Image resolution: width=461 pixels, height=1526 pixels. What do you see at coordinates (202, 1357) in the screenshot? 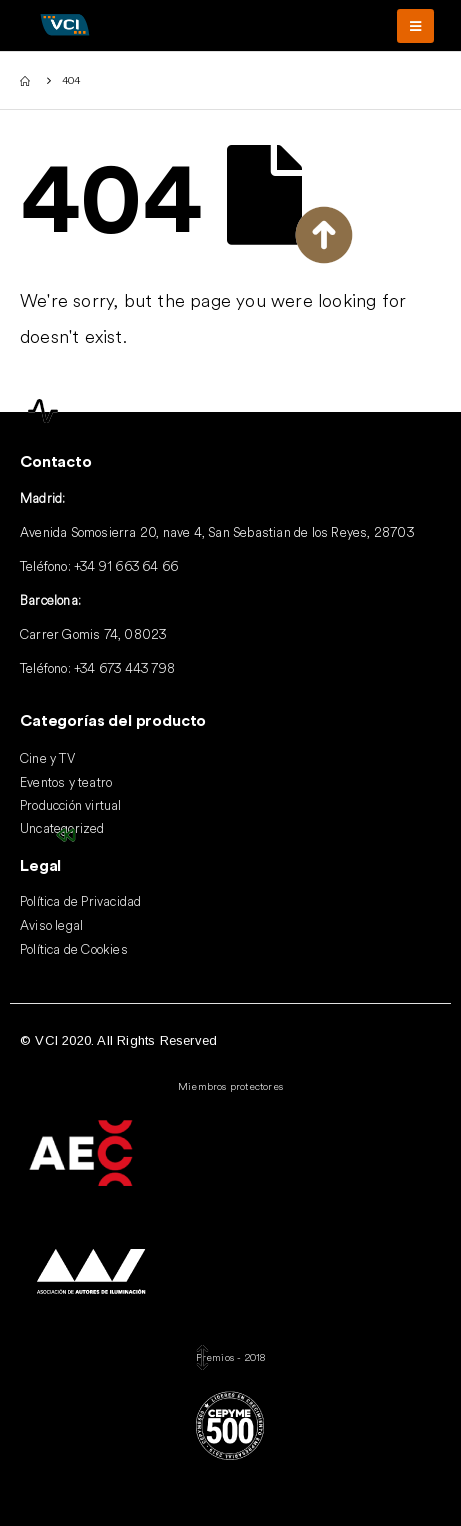
I see `resize element vertically` at bounding box center [202, 1357].